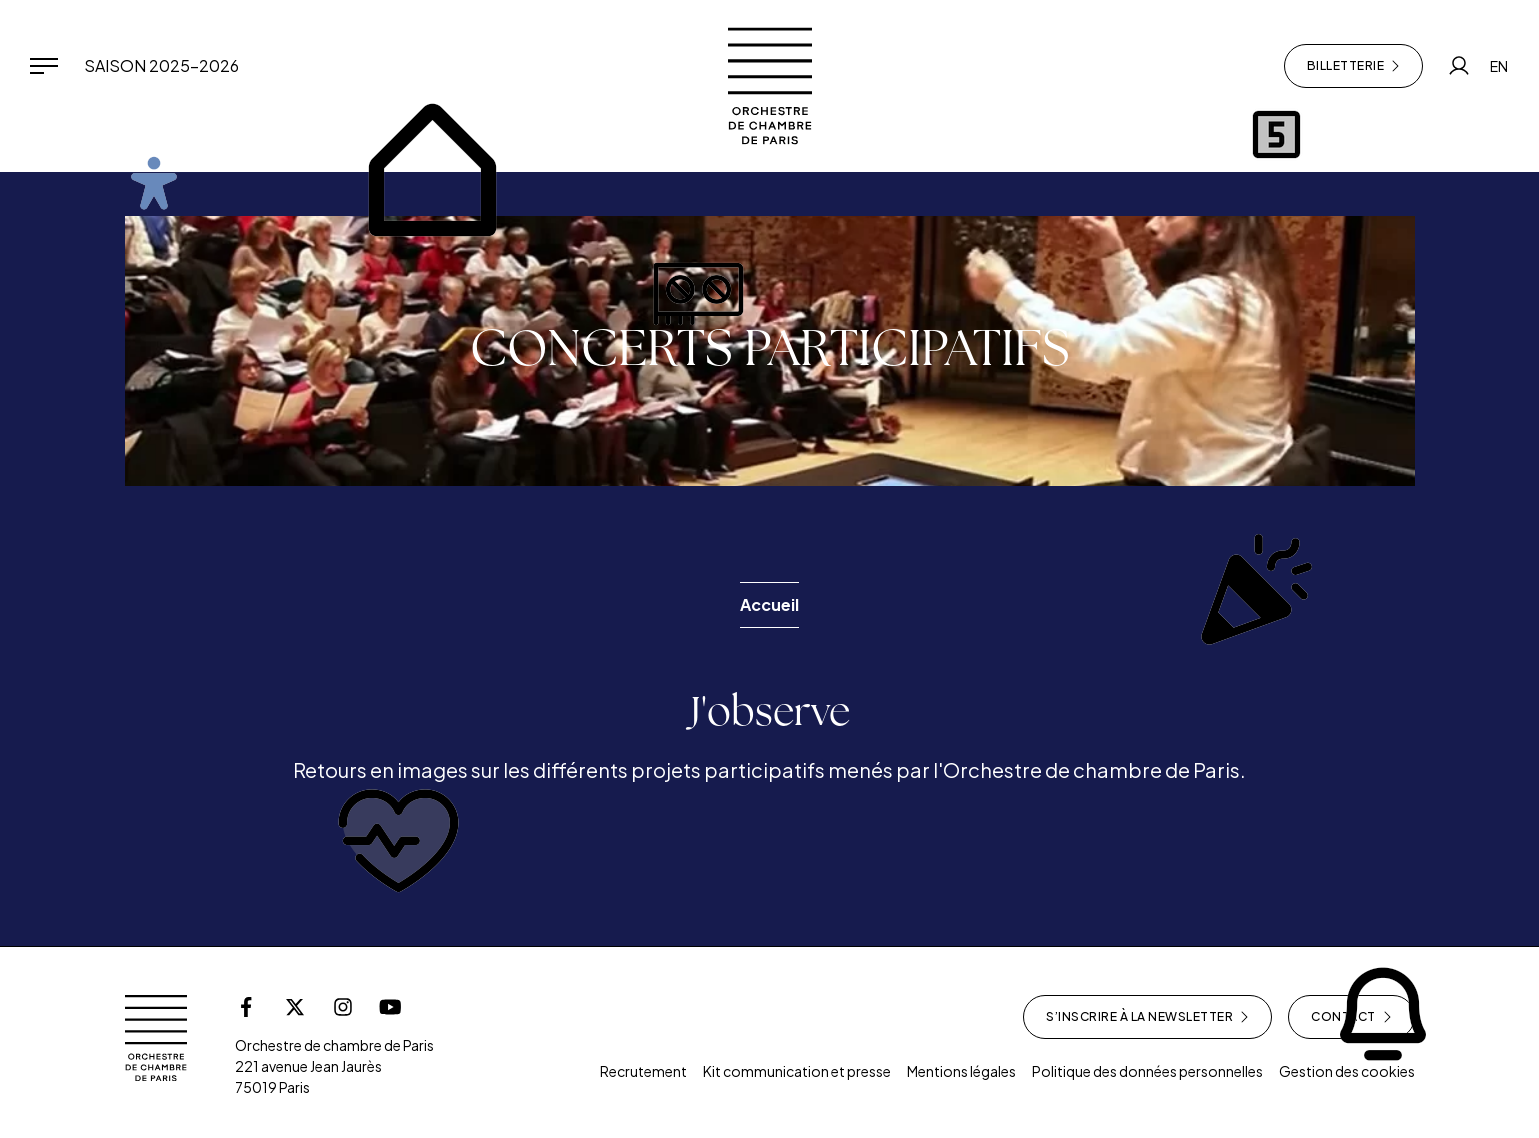 The image size is (1539, 1138). I want to click on view notifications, so click(1383, 1014).